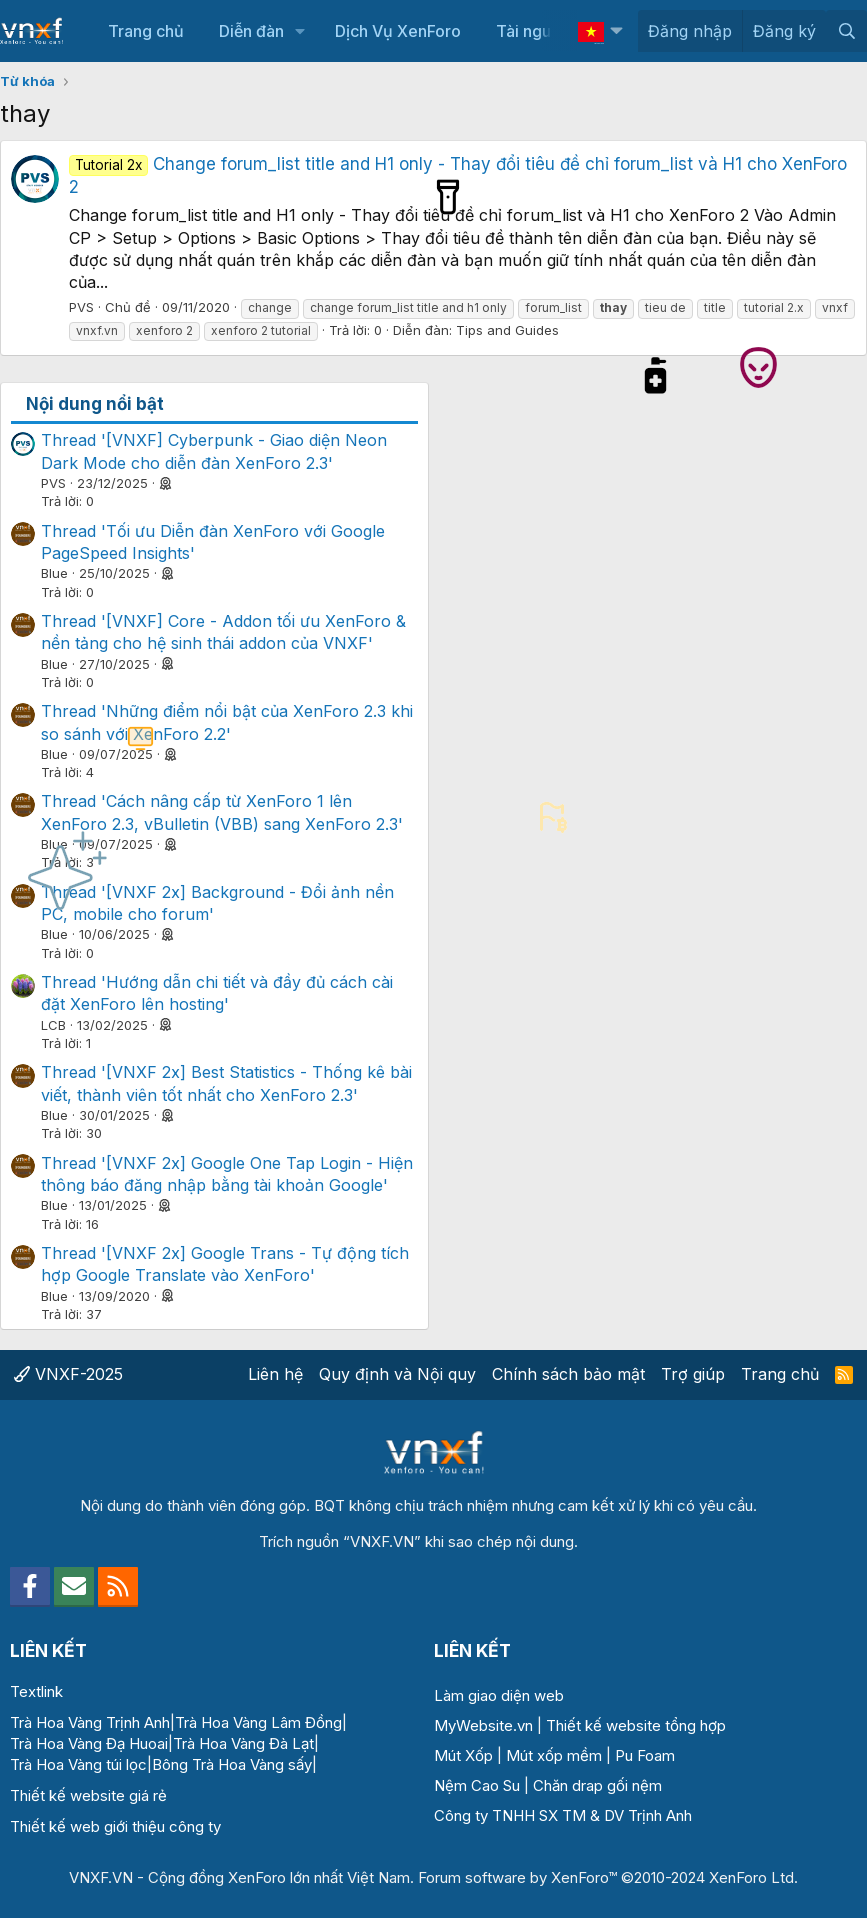 The image size is (867, 1918). I want to click on indicates sci-fi or extraterrestrial content, so click(758, 367).